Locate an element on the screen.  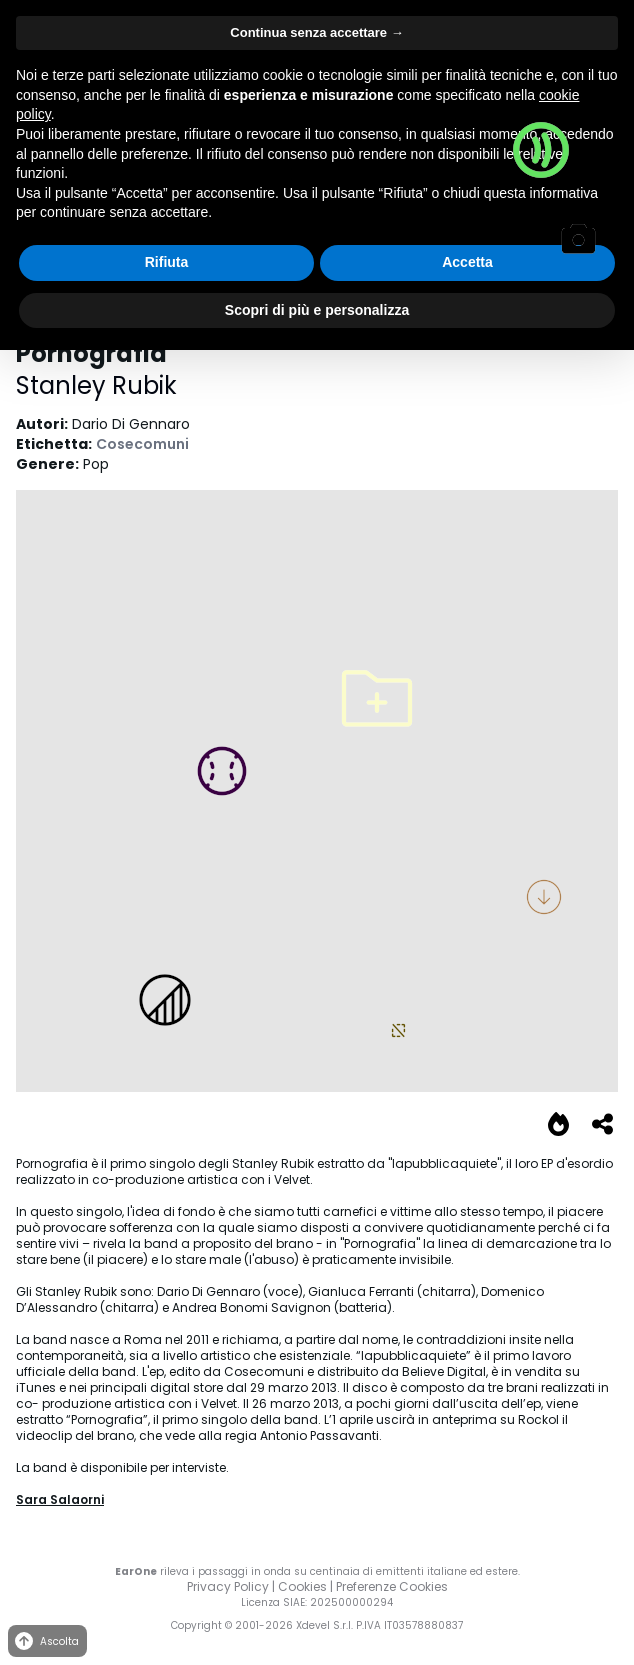
create a new folder is located at coordinates (377, 697).